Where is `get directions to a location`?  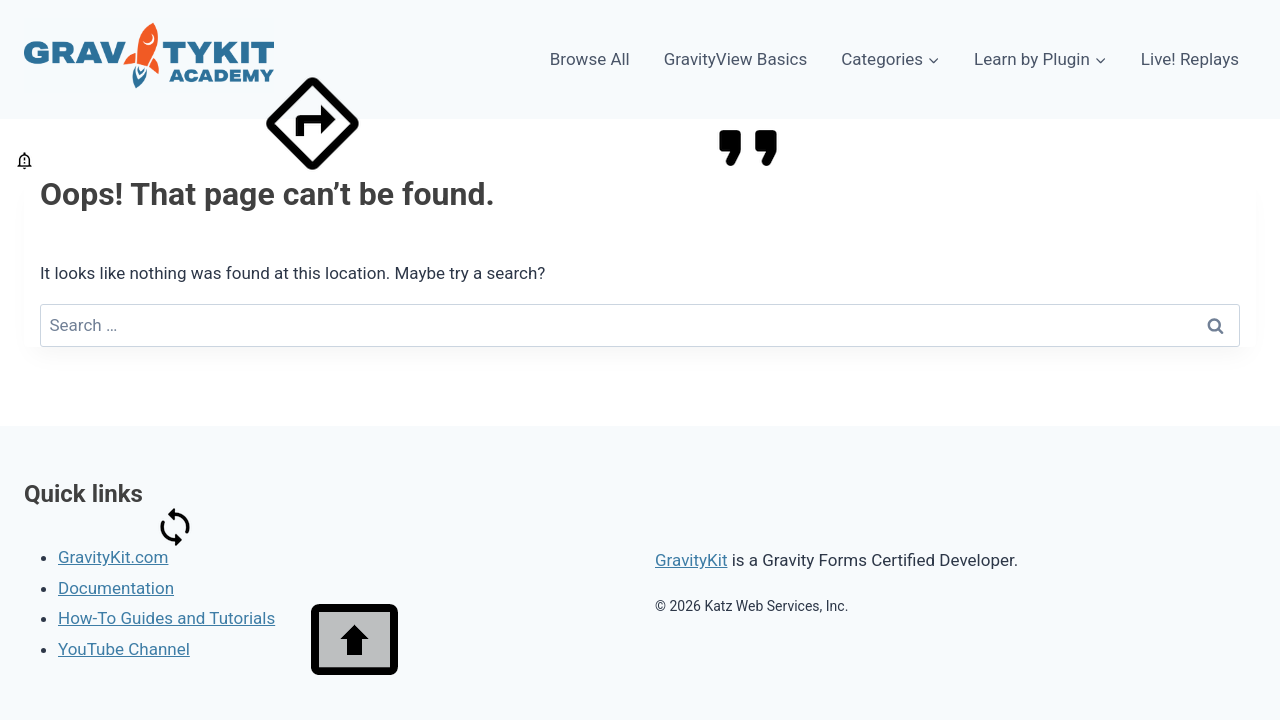
get directions to a location is located at coordinates (312, 123).